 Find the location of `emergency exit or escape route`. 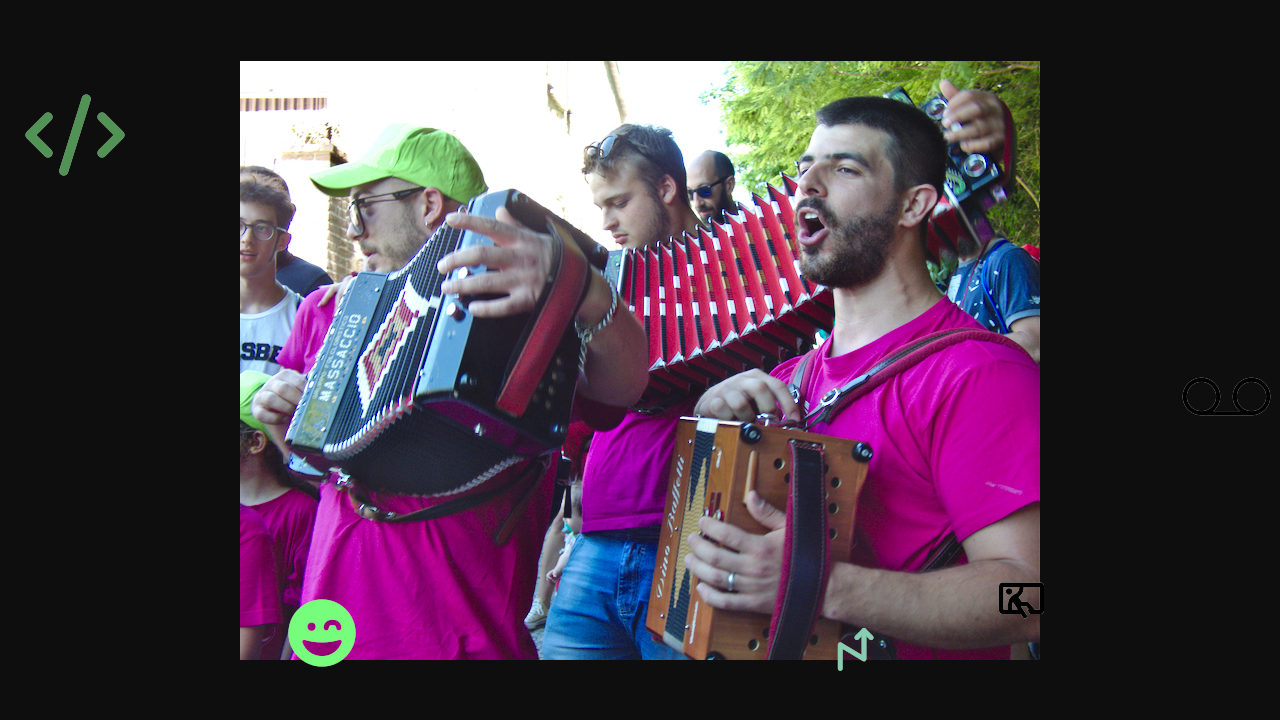

emergency exit or escape route is located at coordinates (1021, 600).